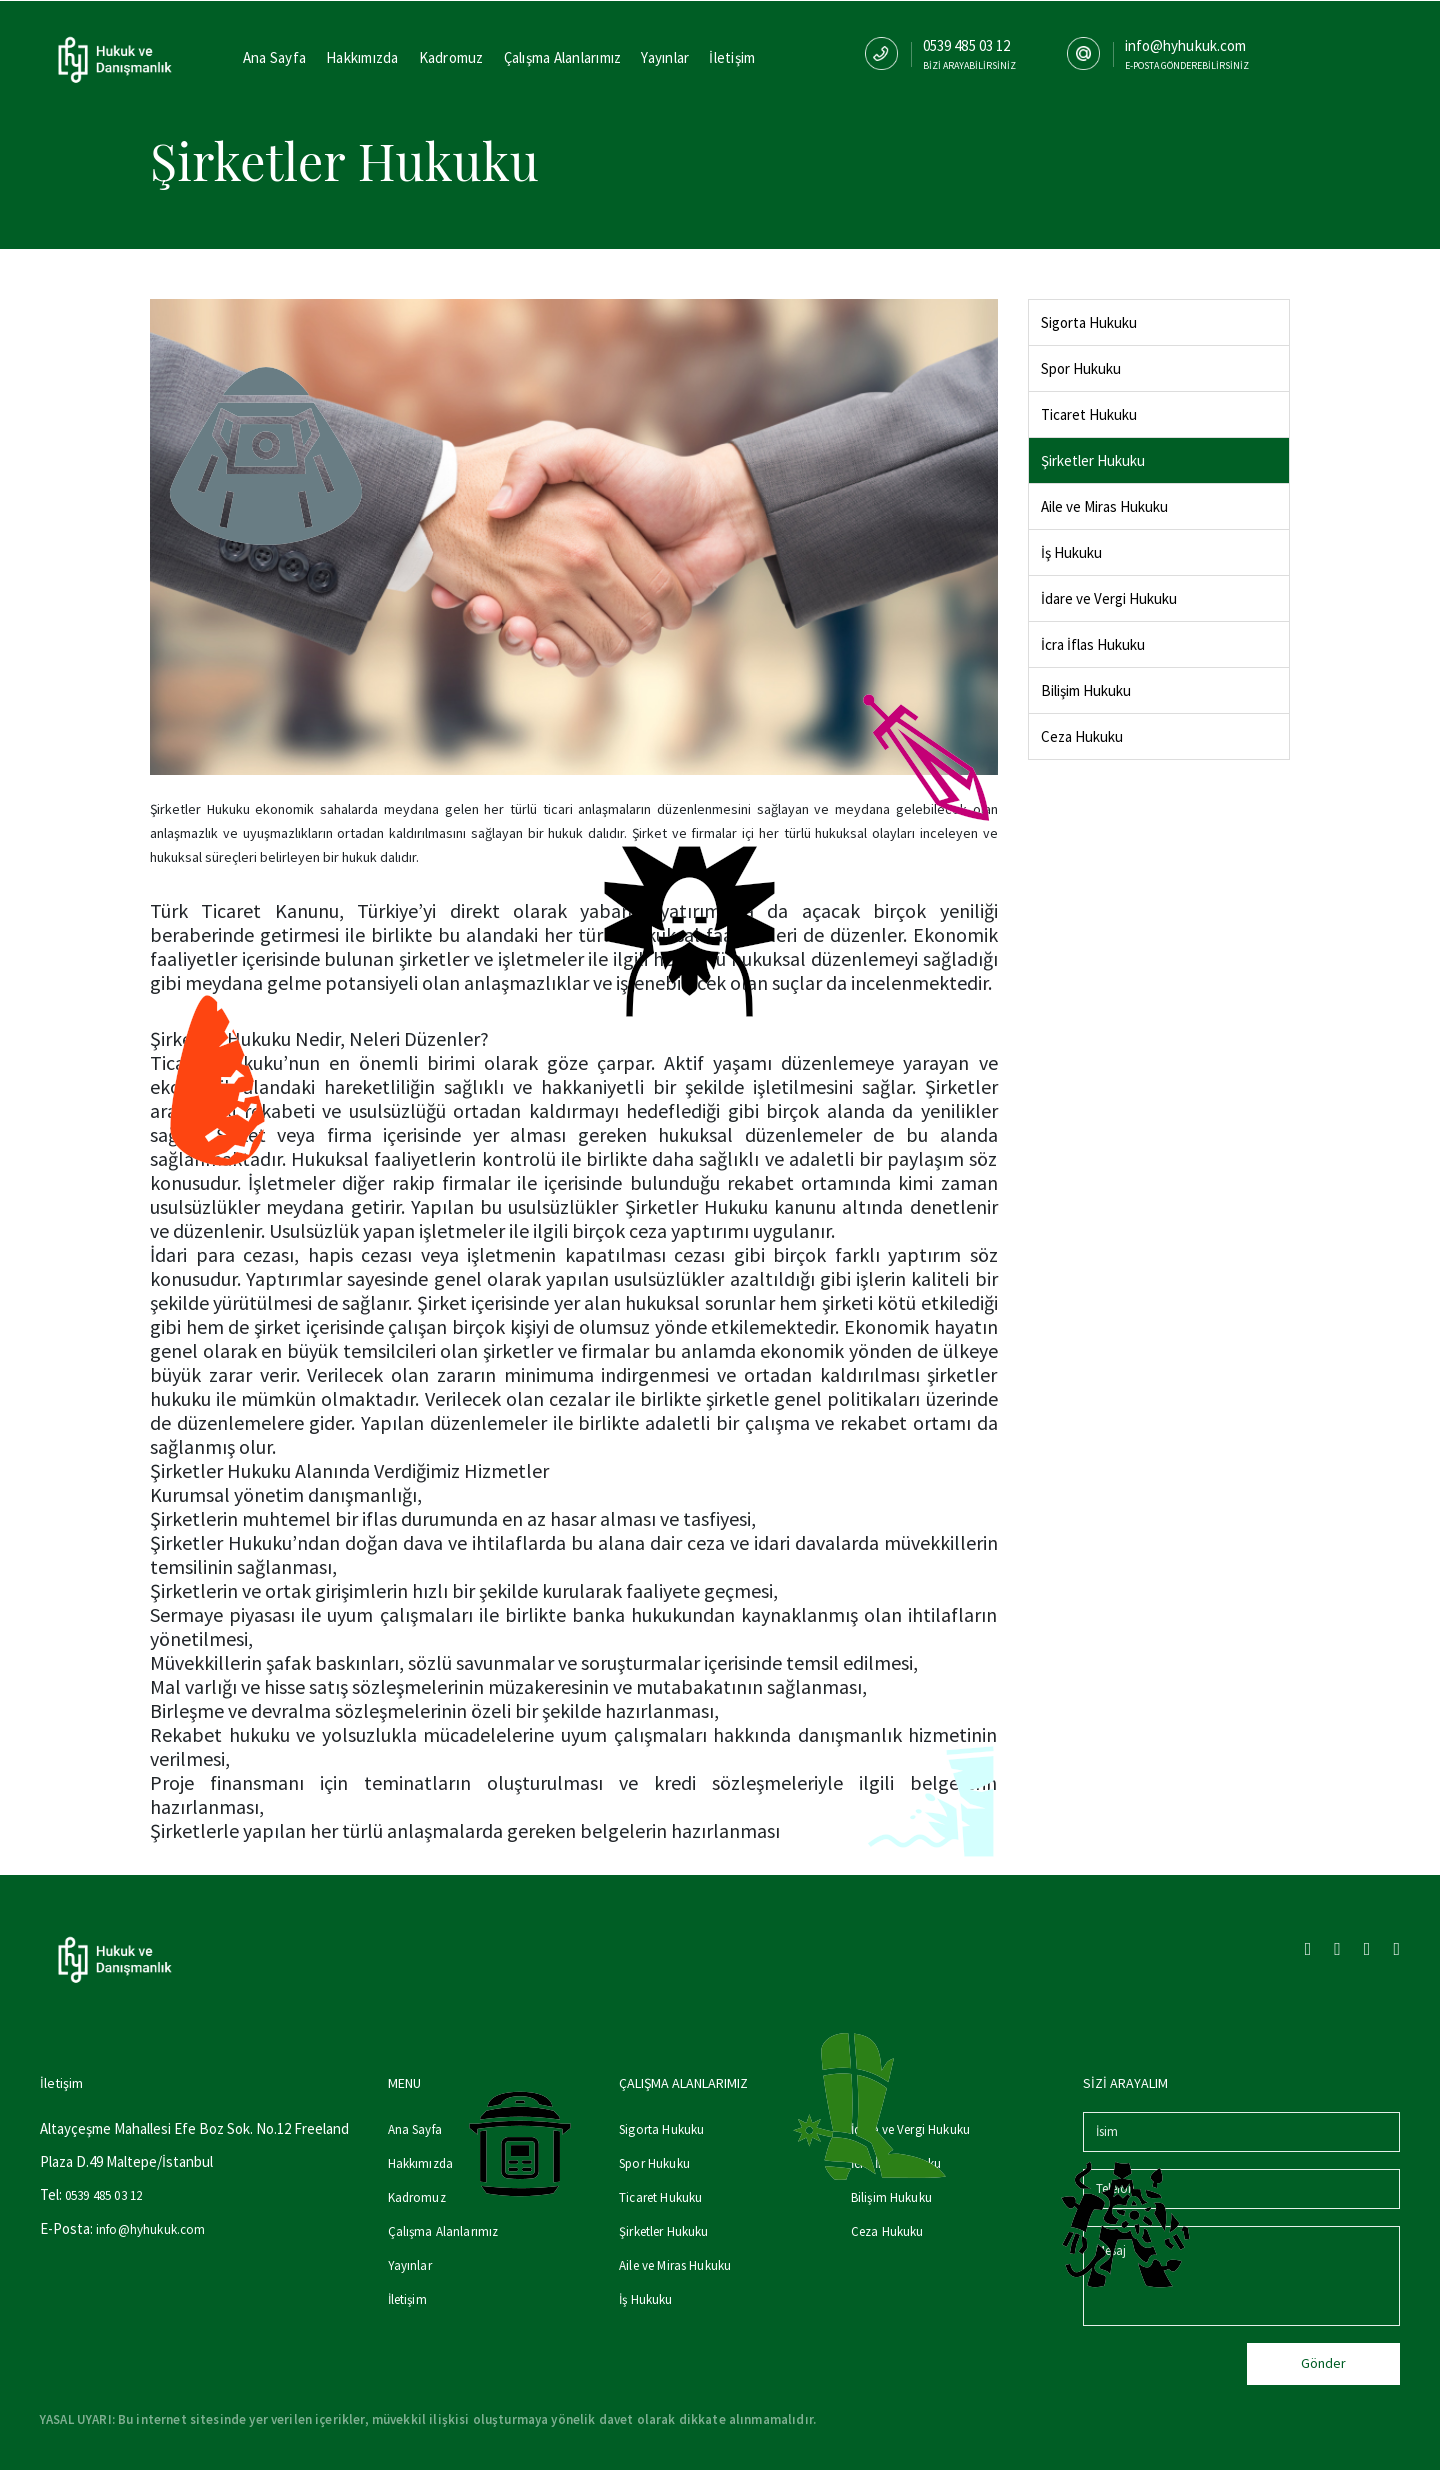 The width and height of the screenshot is (1440, 2470). Describe the element at coordinates (869, 2106) in the screenshot. I see `select western or cowboy-themed content` at that location.